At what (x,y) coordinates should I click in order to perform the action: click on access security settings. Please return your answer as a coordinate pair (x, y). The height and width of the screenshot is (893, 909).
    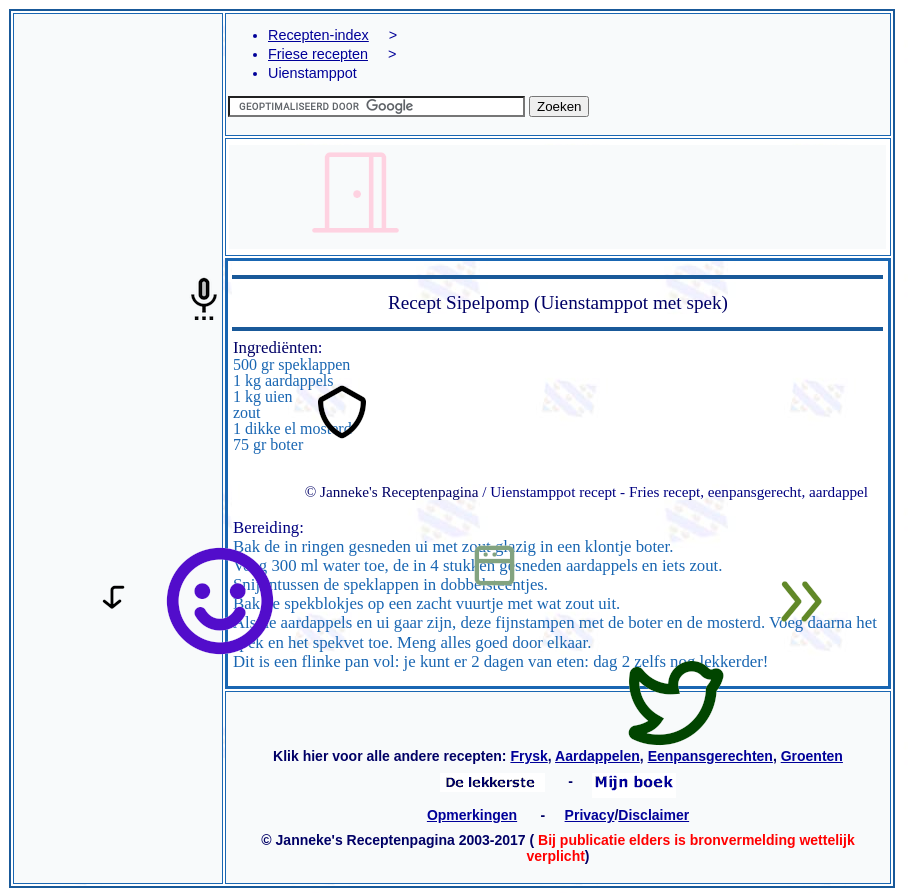
    Looking at the image, I should click on (342, 412).